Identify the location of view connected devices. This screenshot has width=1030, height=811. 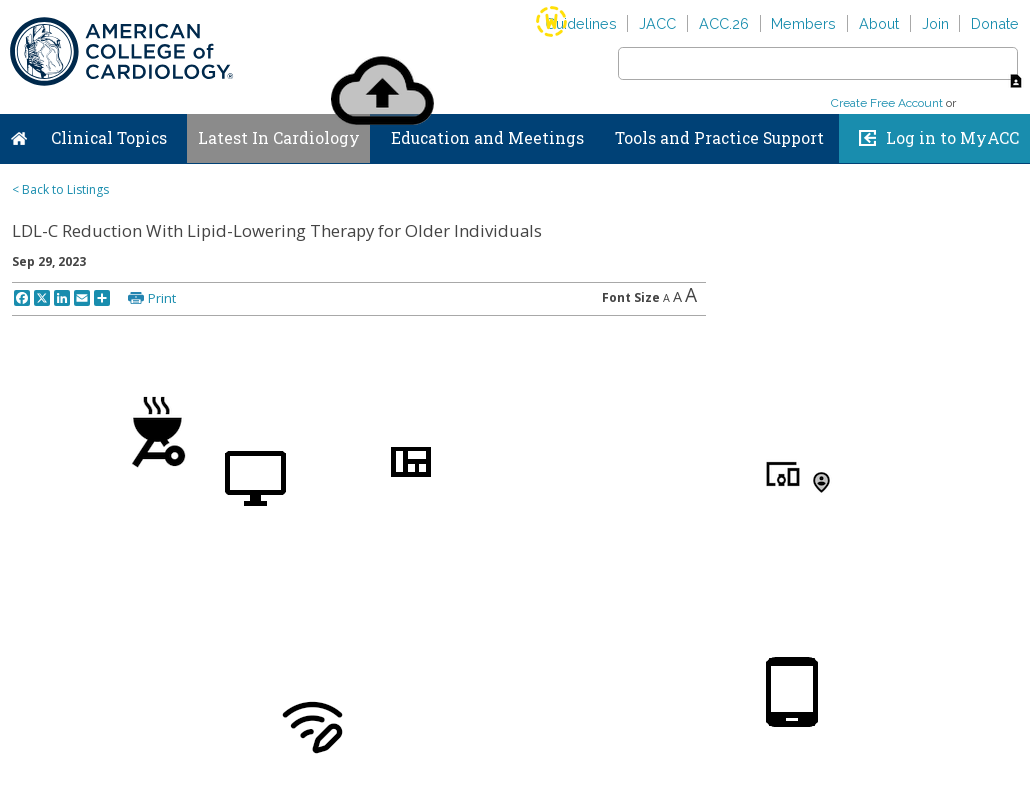
(783, 474).